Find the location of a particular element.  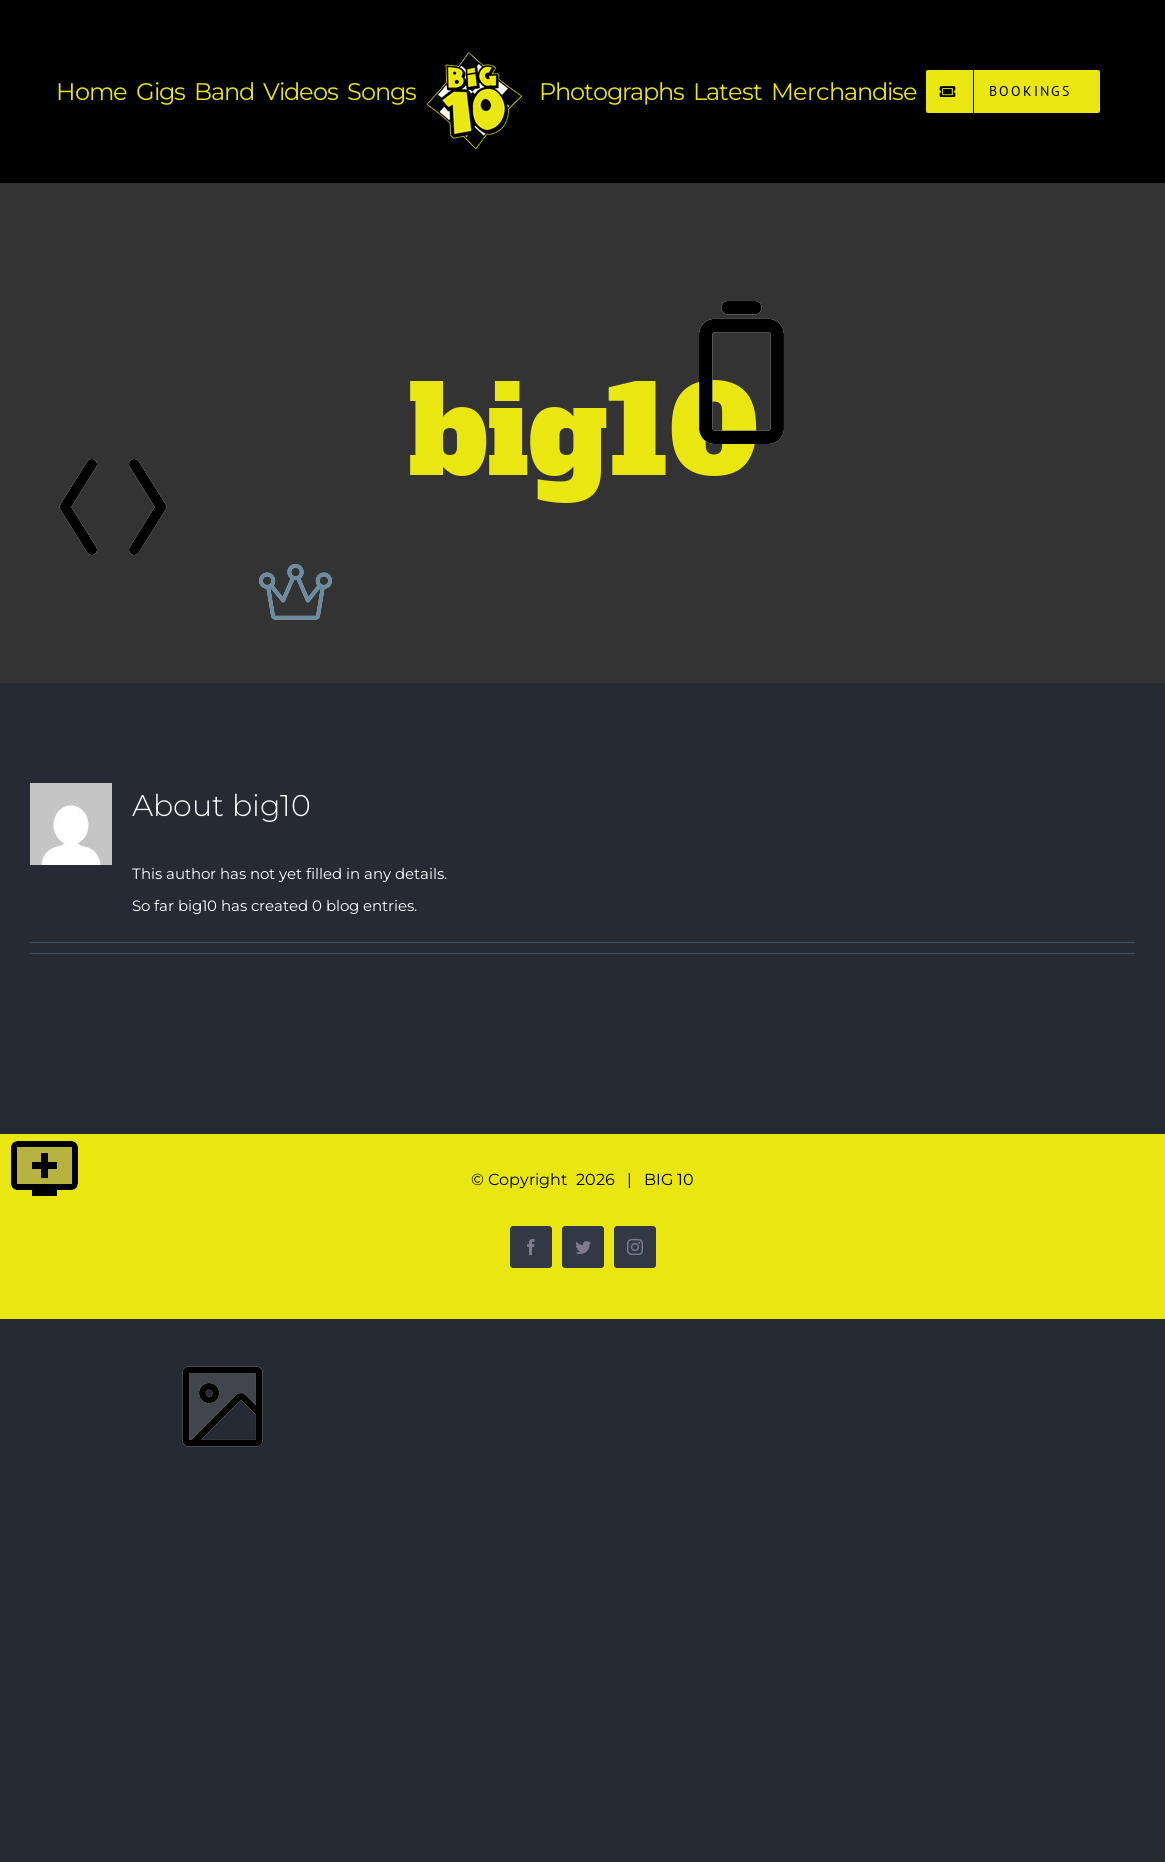

add video to watch queue is located at coordinates (44, 1168).